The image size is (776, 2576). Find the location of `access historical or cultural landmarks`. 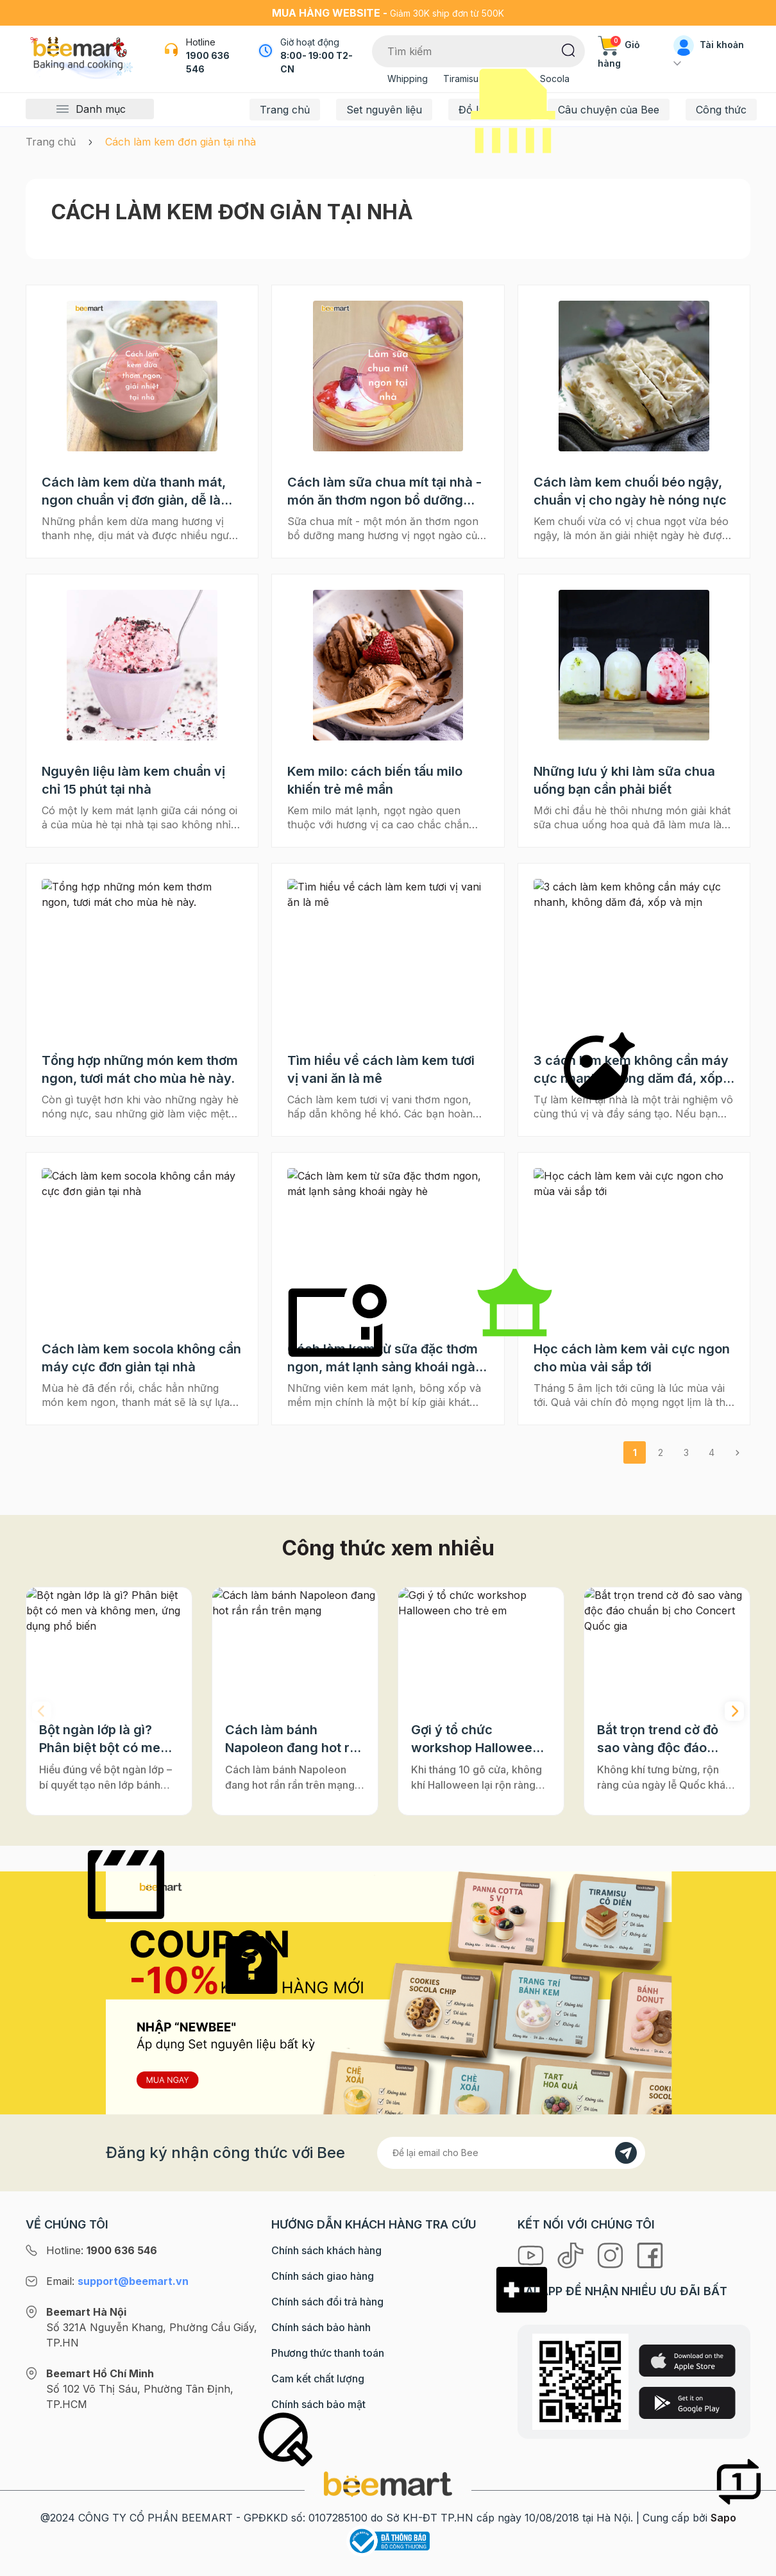

access historical or cultural landmarks is located at coordinates (514, 1304).